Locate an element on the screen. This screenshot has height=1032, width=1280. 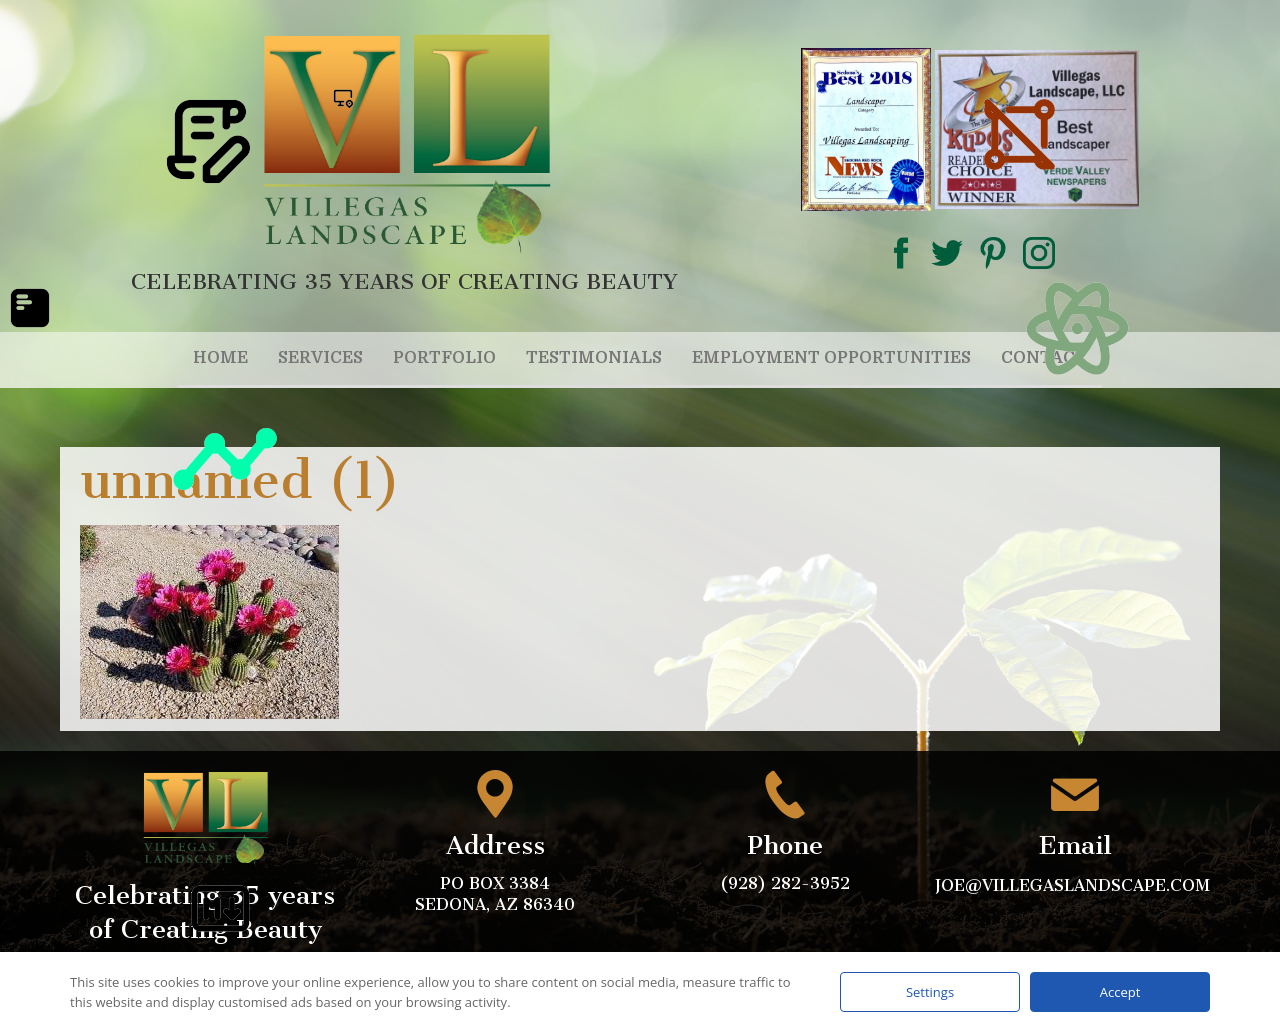
pin this device to your workspace is located at coordinates (343, 98).